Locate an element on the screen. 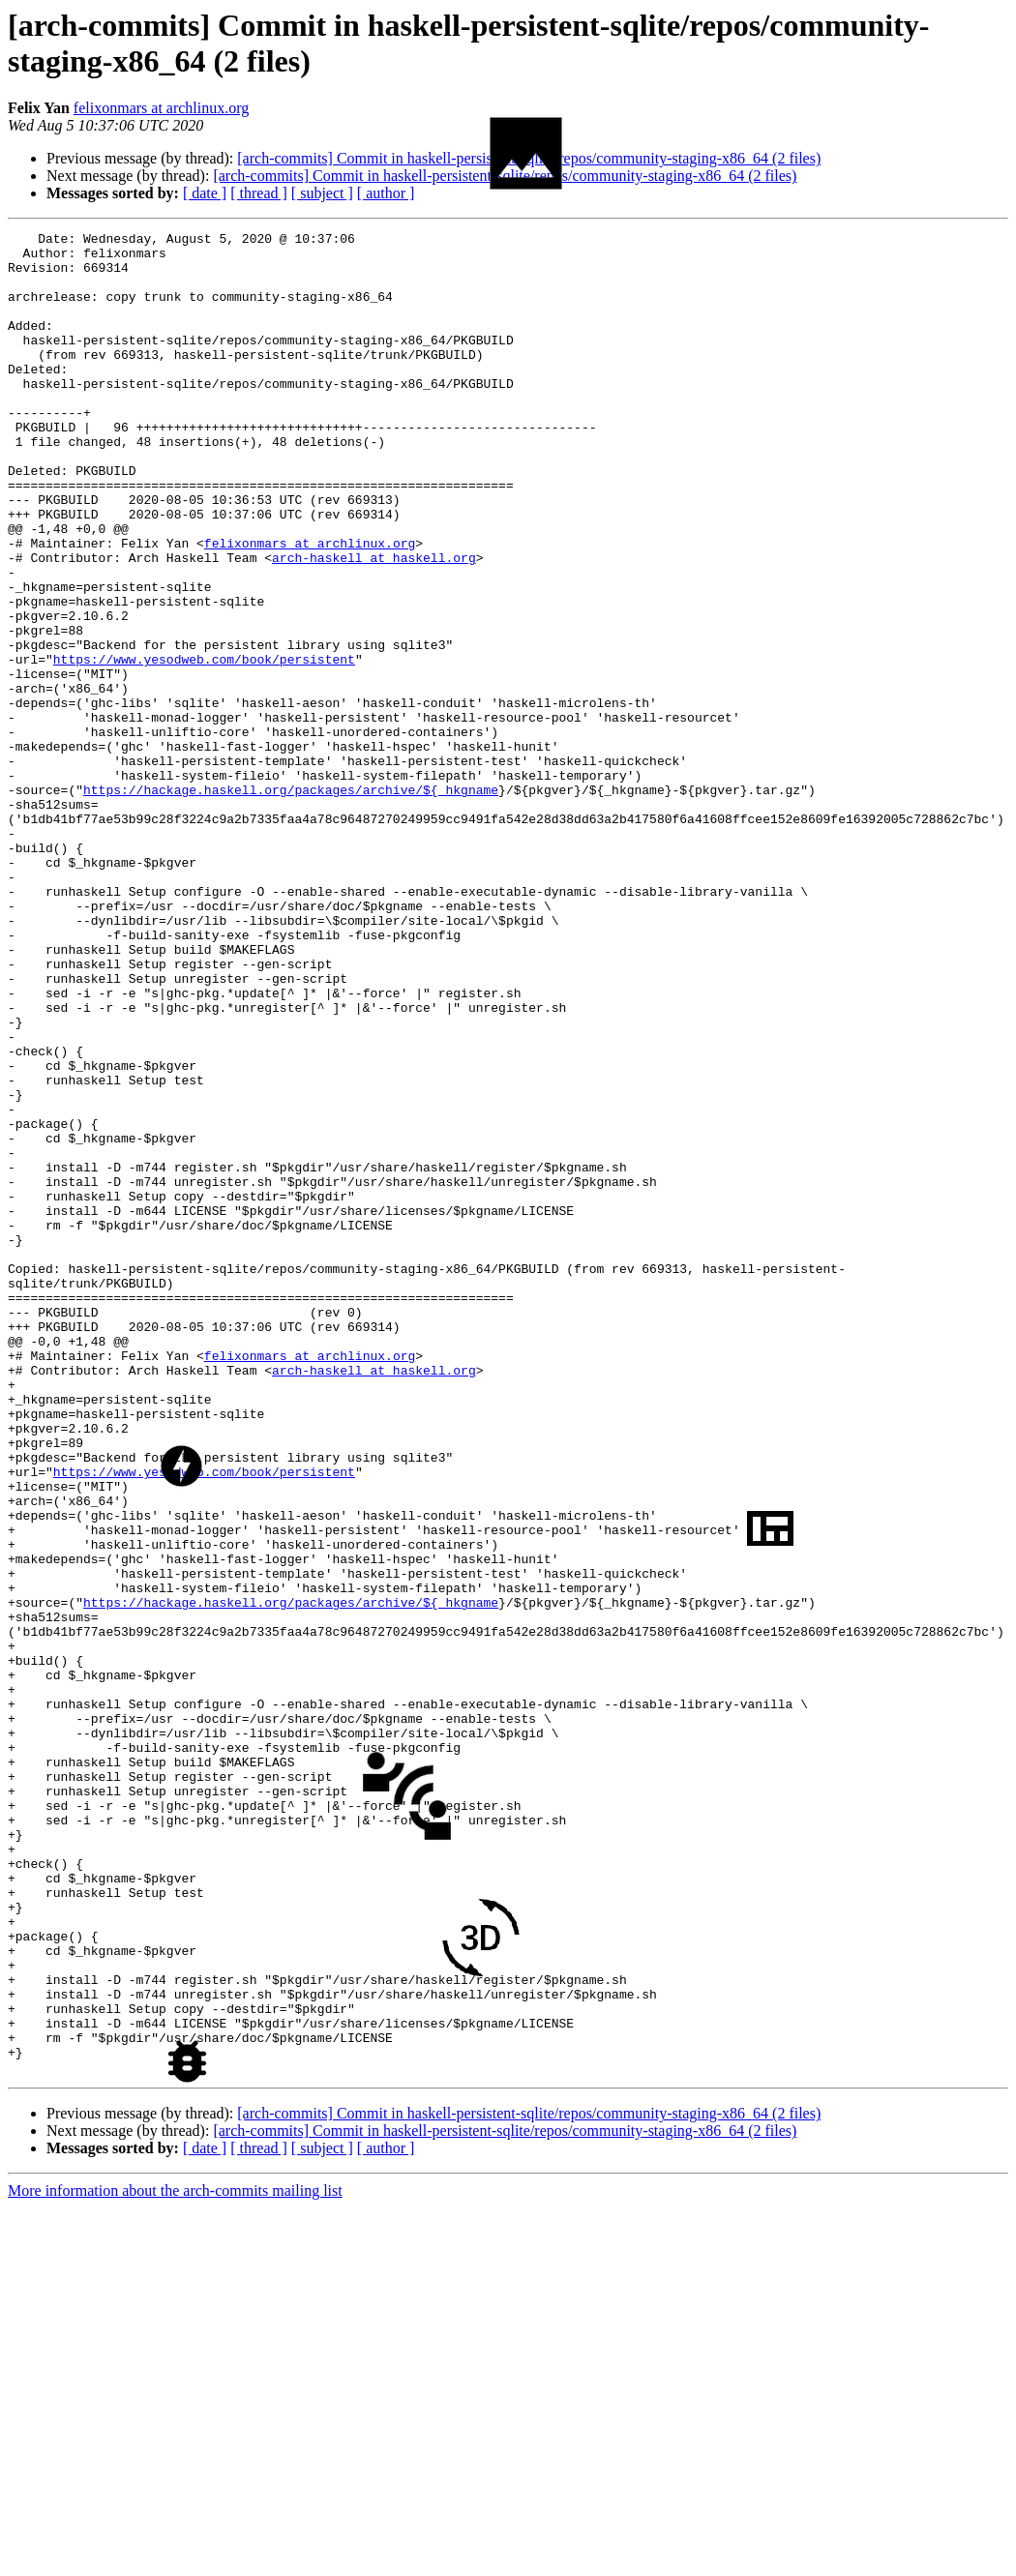  report a bug or issue is located at coordinates (187, 2060).